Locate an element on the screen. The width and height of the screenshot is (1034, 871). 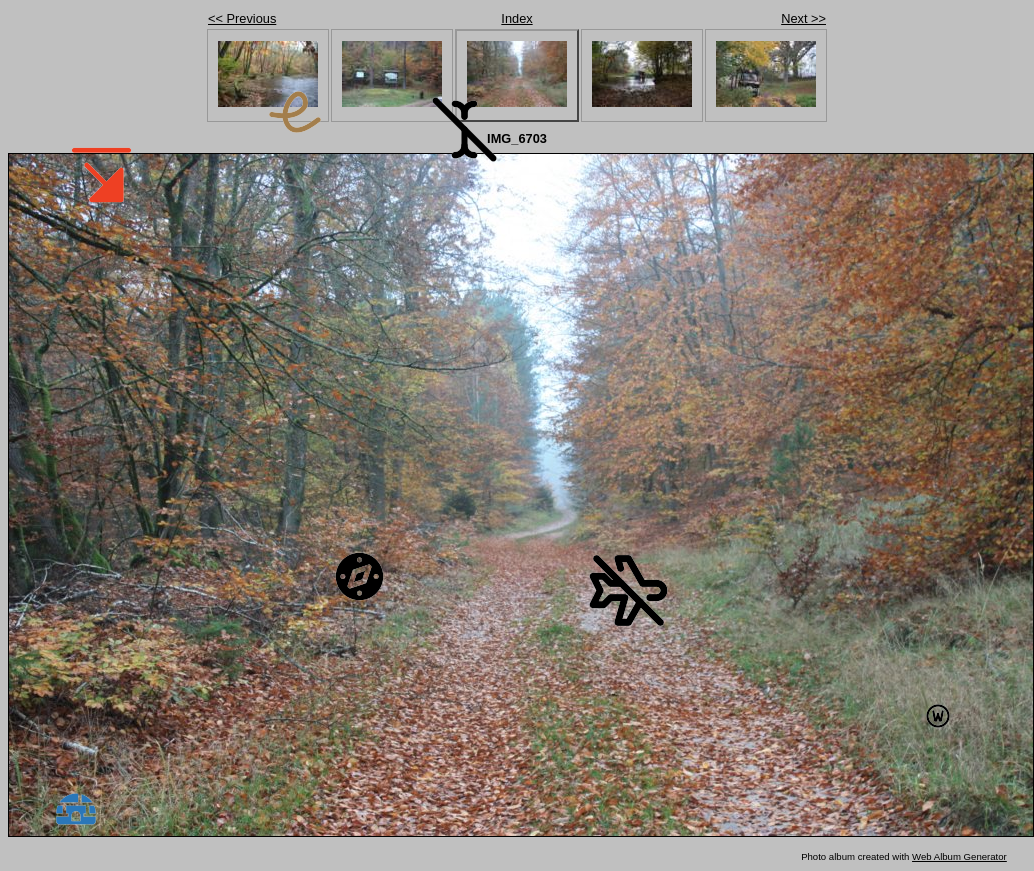
ember.js framework logo is located at coordinates (295, 112).